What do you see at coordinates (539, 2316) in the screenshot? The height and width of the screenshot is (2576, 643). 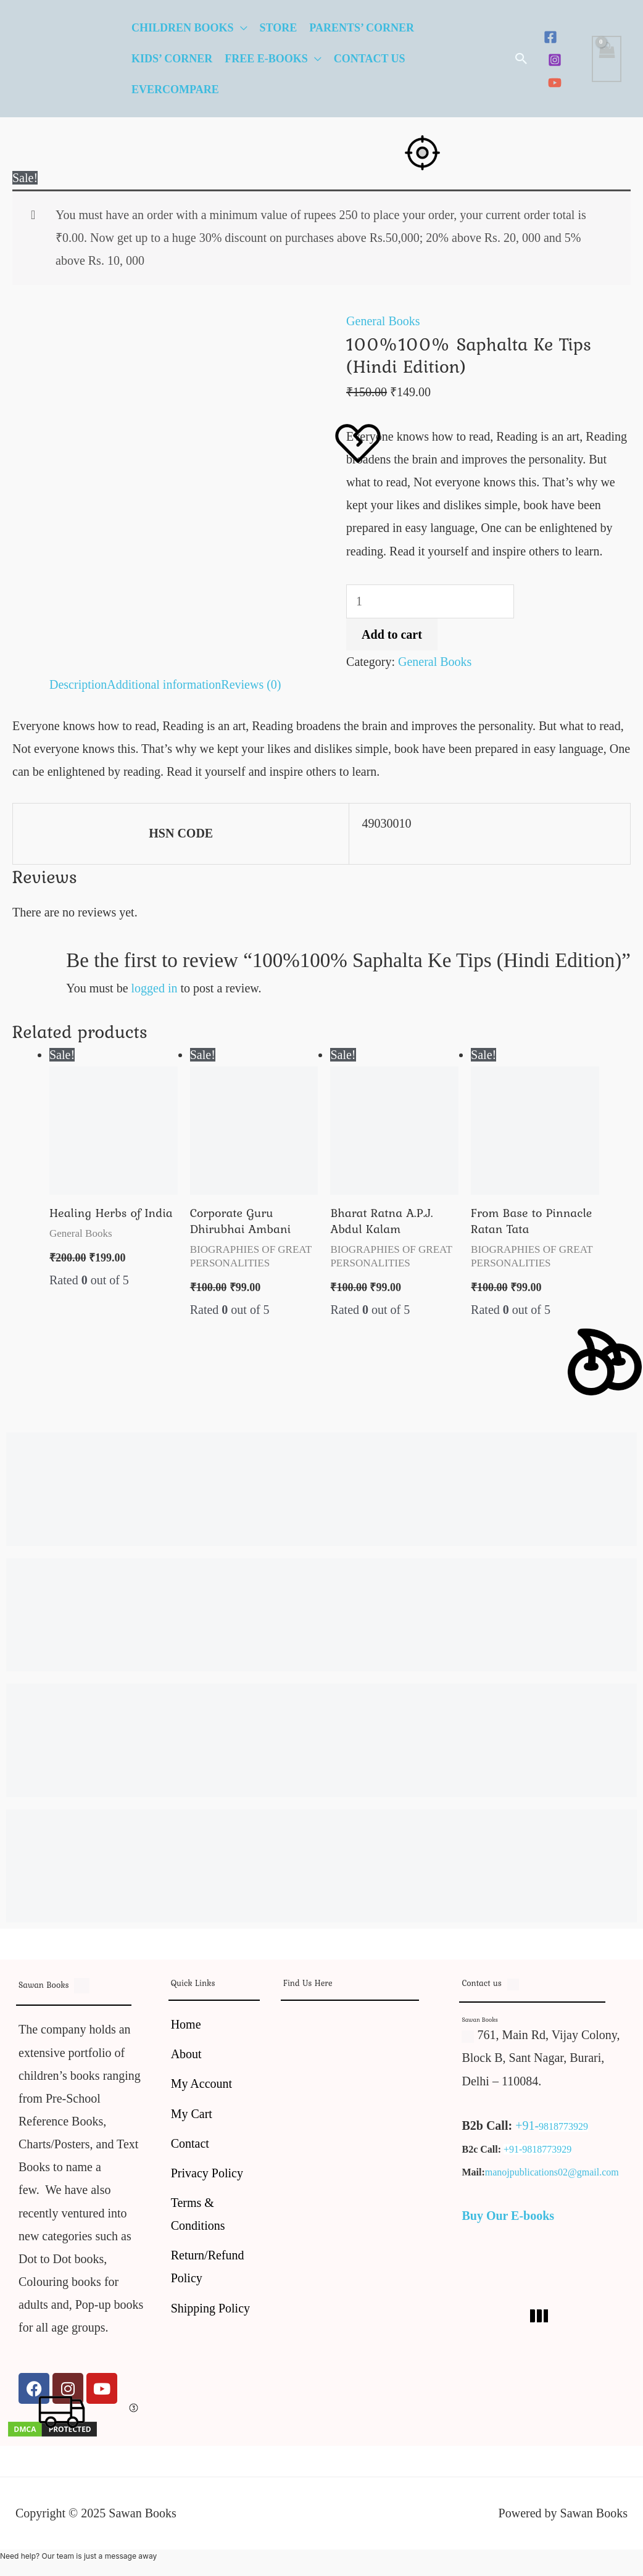 I see `switch to week view in calendar` at bounding box center [539, 2316].